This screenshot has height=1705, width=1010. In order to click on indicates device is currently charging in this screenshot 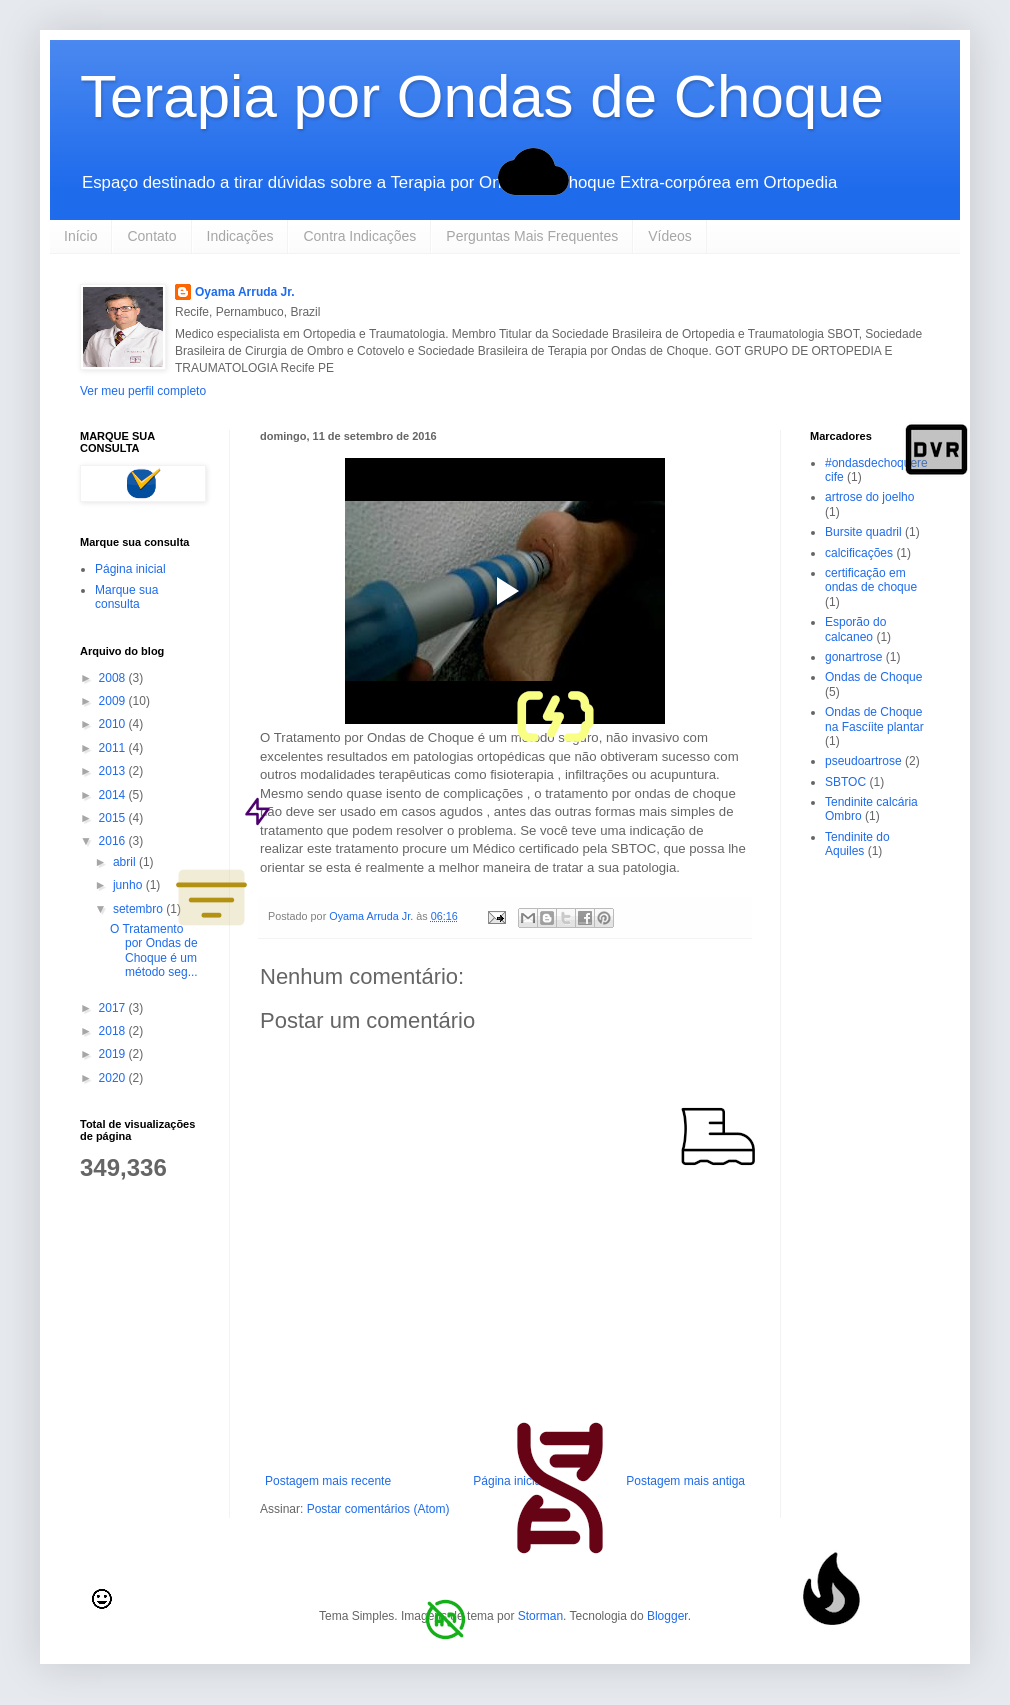, I will do `click(555, 716)`.